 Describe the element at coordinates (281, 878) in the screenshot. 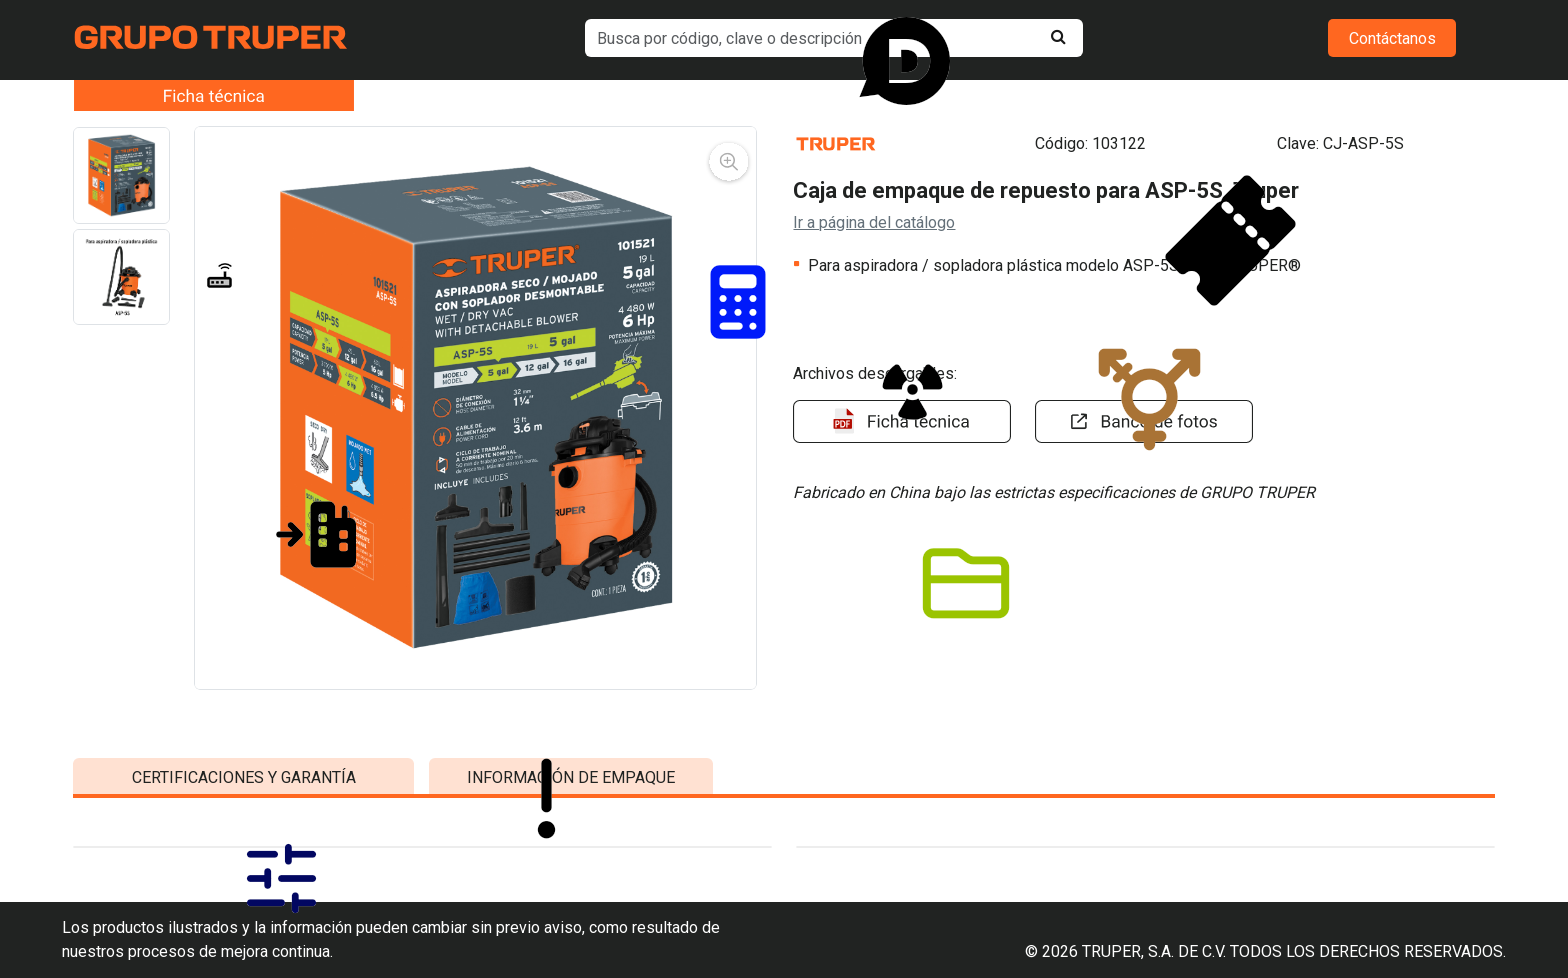

I see `adjust settings or preferences` at that location.